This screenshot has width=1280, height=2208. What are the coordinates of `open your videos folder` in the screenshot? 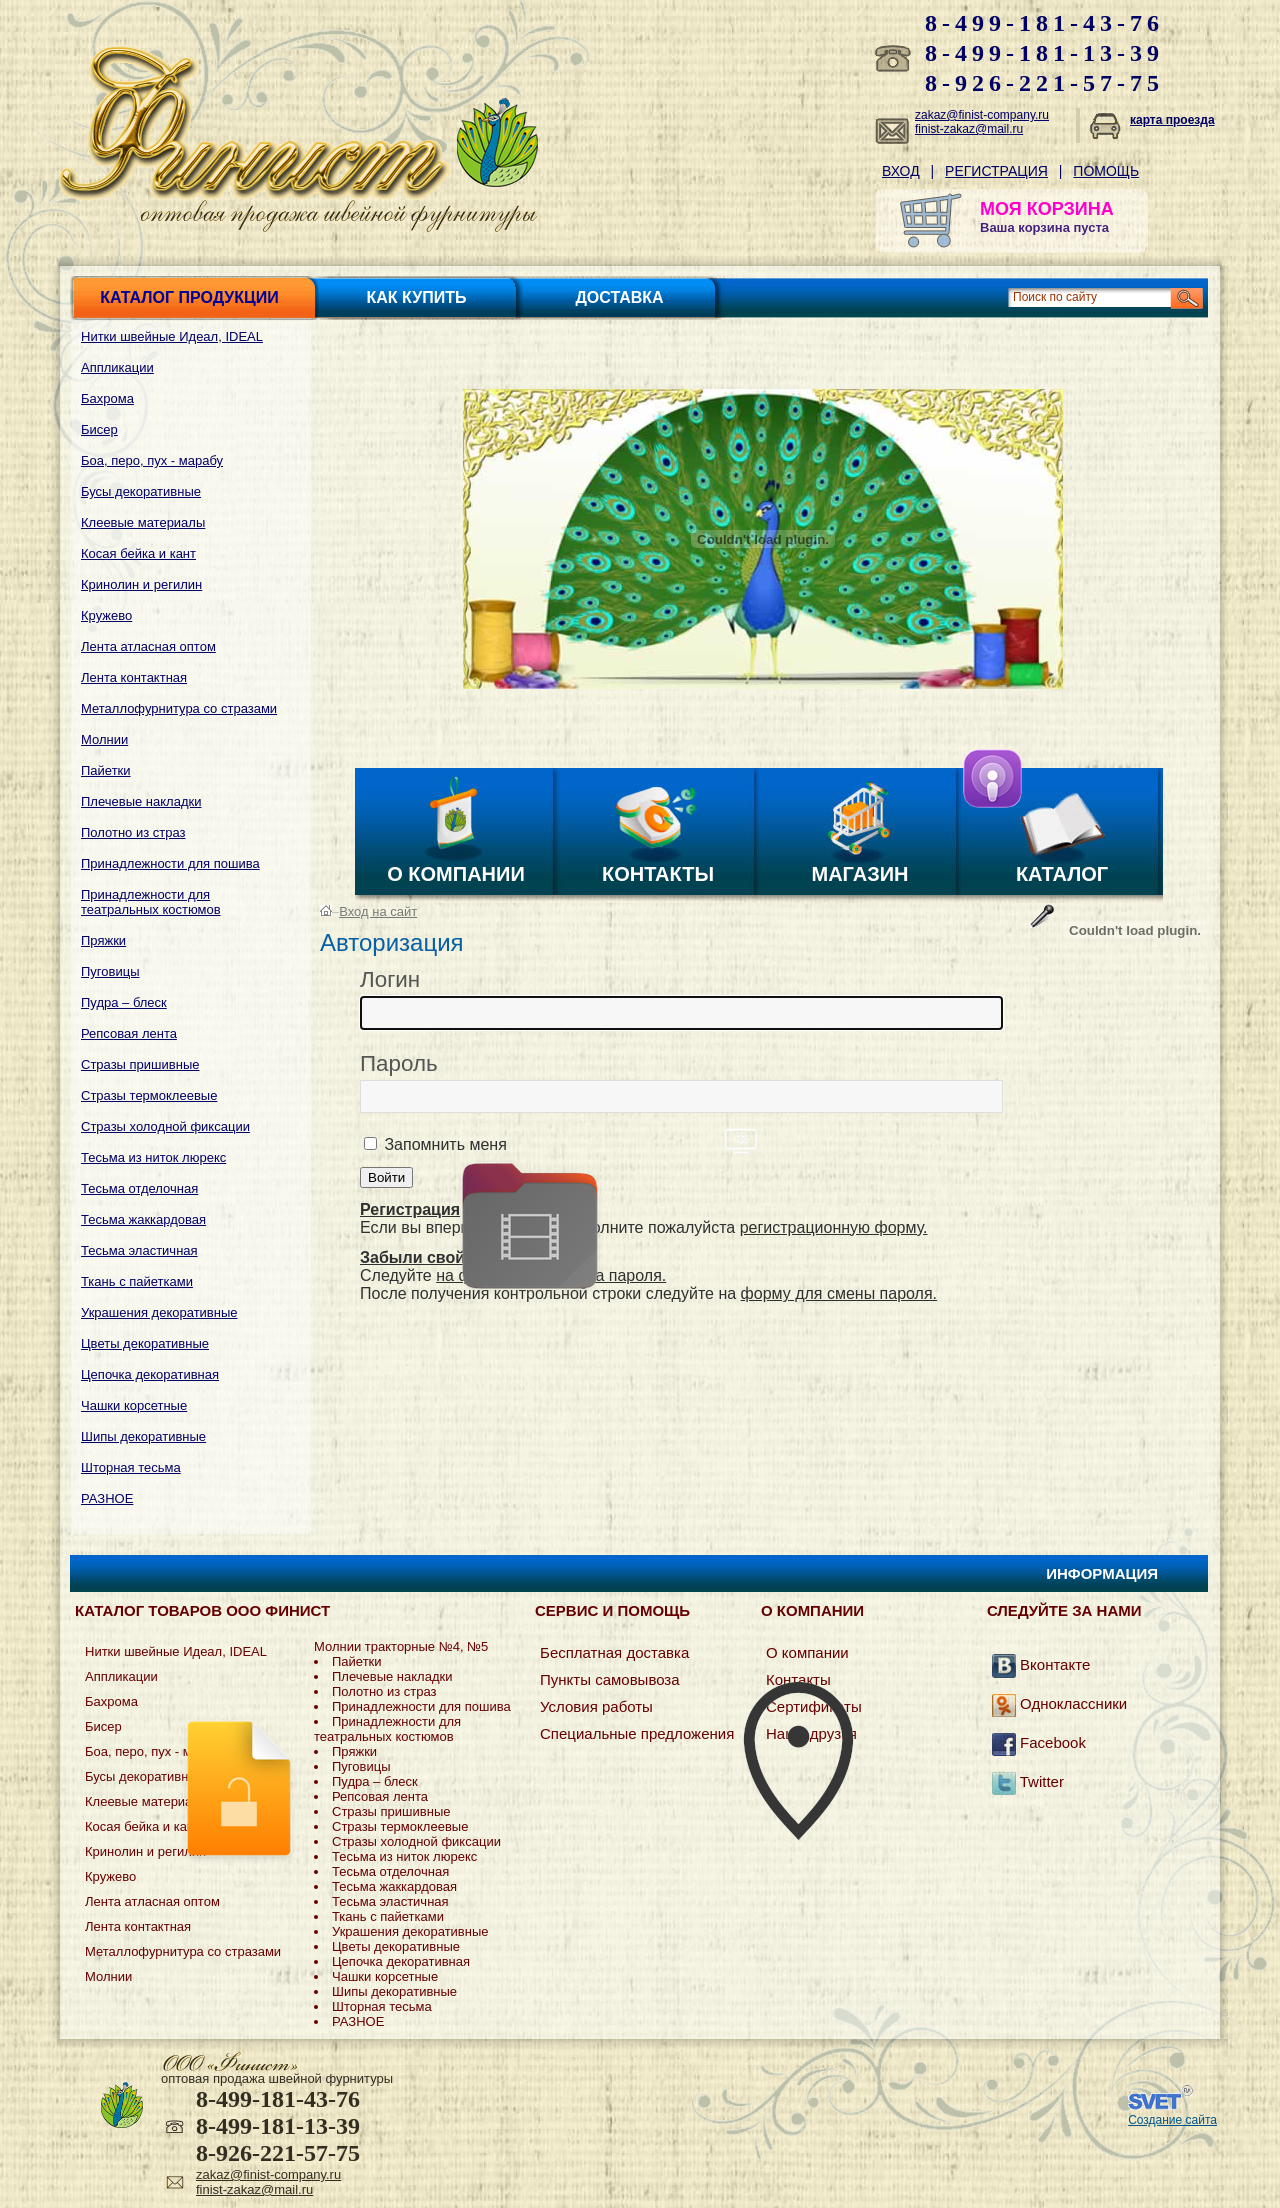 It's located at (530, 1226).